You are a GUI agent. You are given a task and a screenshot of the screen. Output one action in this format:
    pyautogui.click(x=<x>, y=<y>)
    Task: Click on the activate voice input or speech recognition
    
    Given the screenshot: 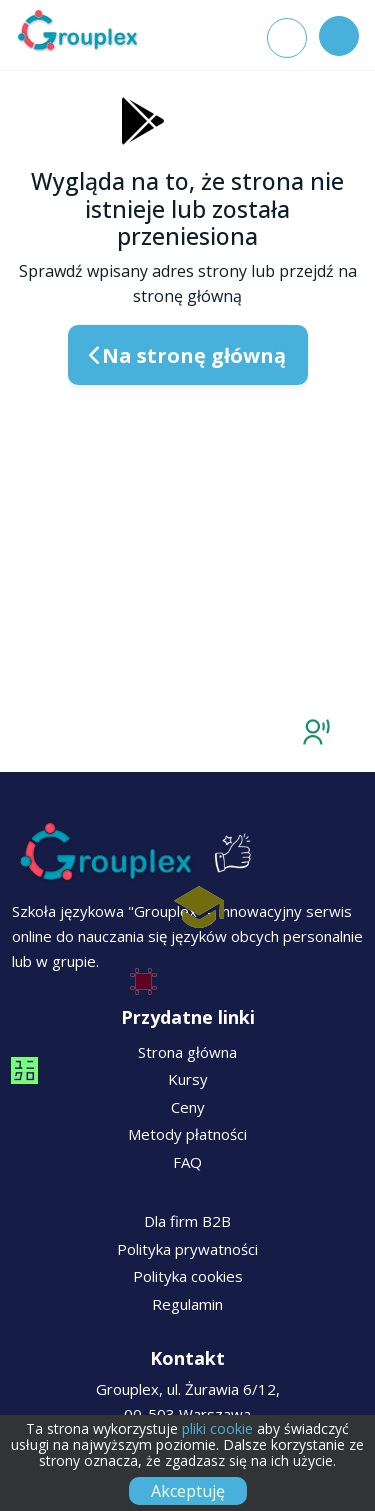 What is the action you would take?
    pyautogui.click(x=316, y=732)
    